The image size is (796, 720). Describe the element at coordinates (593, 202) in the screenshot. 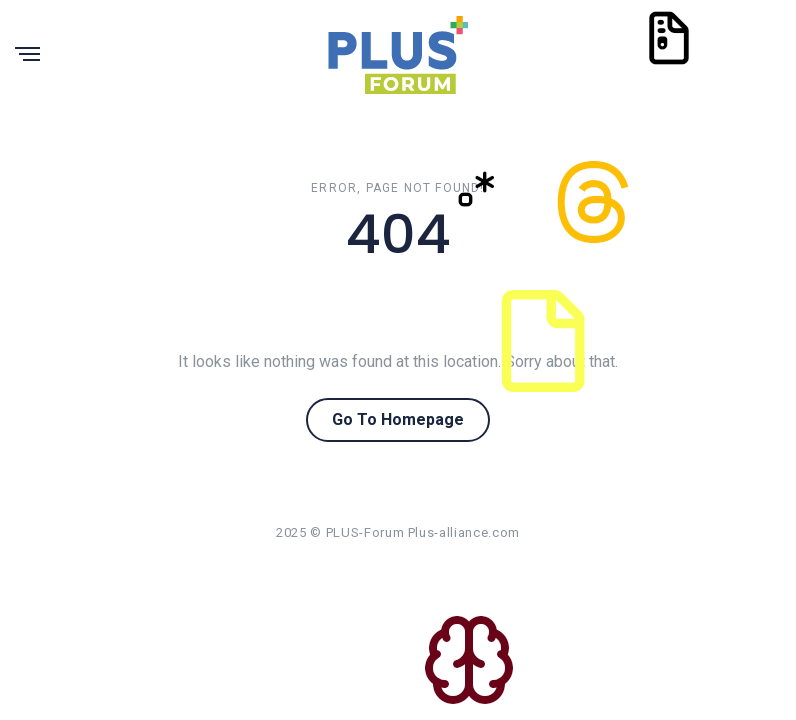

I see `open the Threads app` at that location.